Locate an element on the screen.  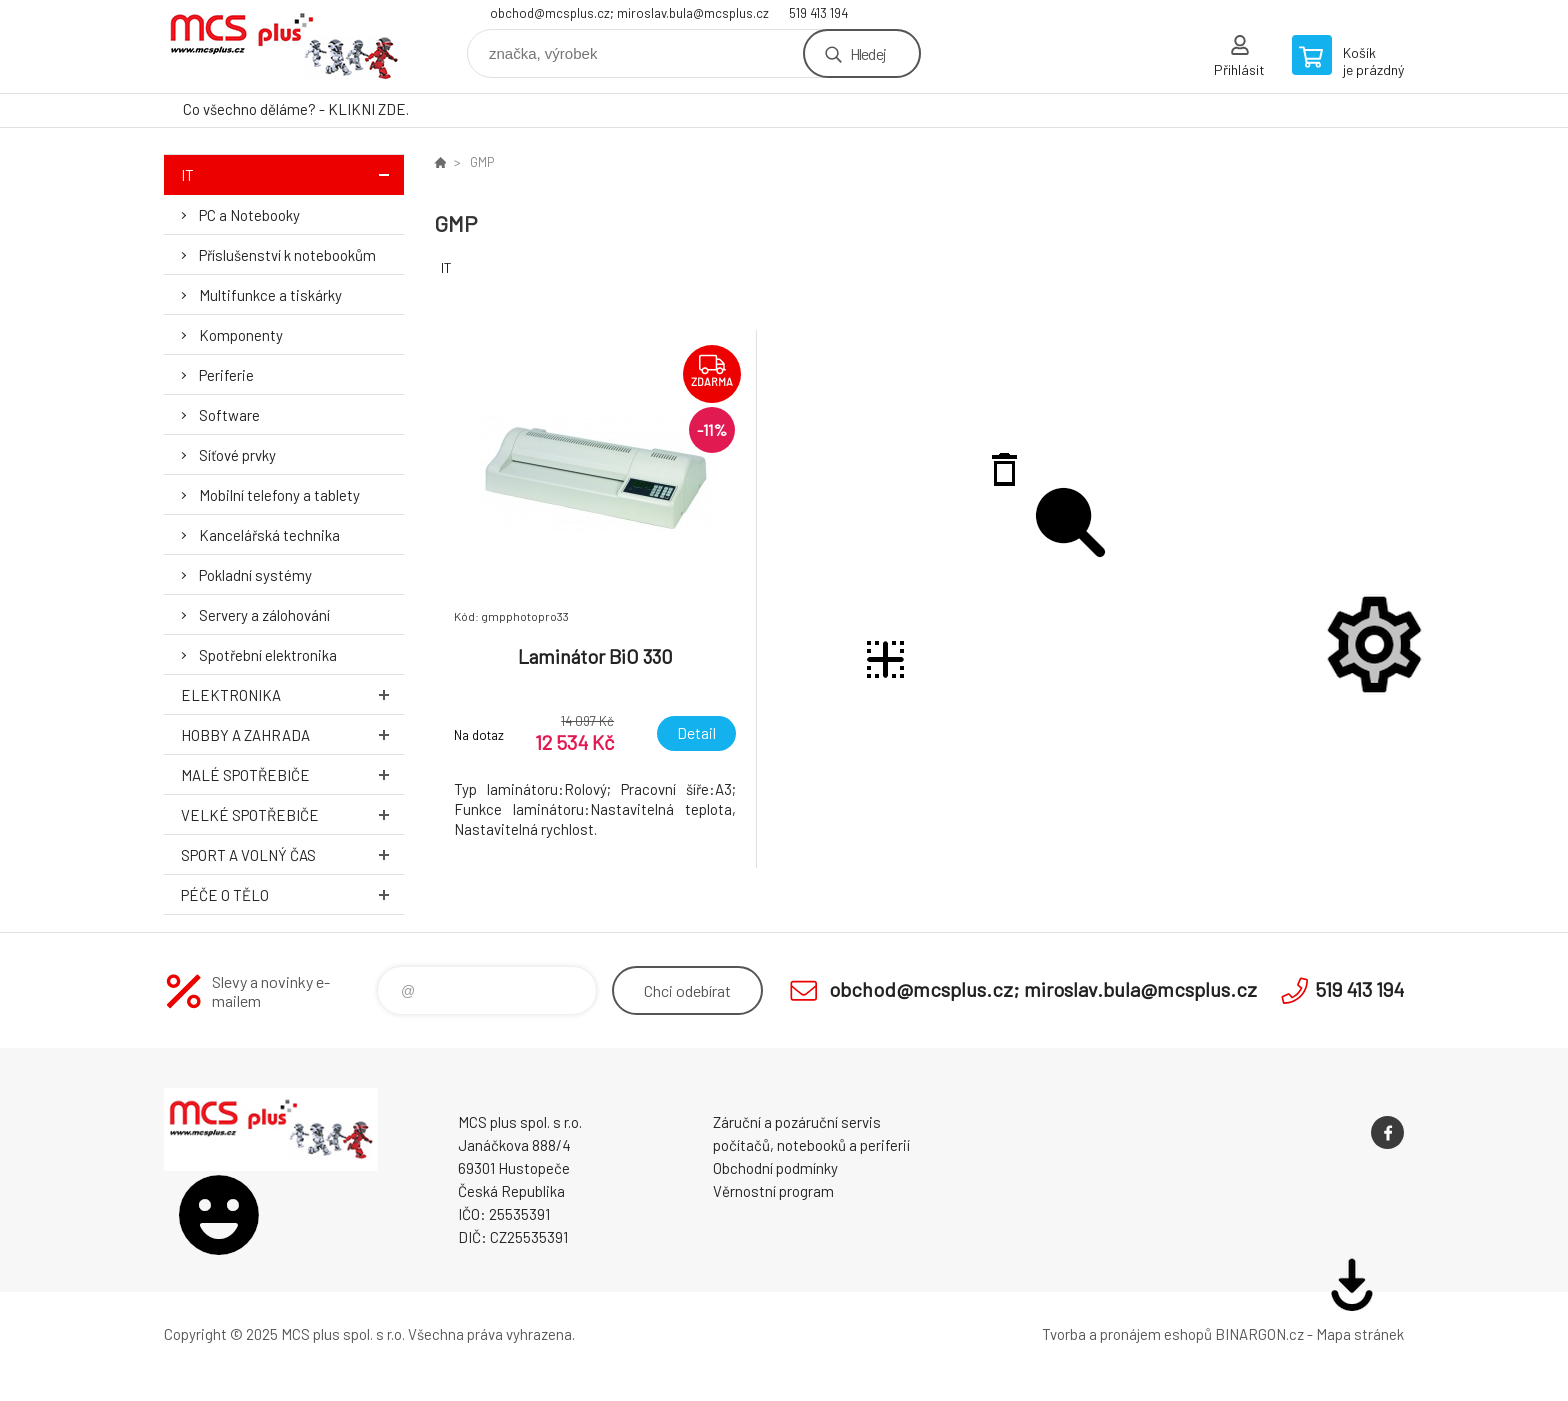
access app or system settings is located at coordinates (1374, 644).